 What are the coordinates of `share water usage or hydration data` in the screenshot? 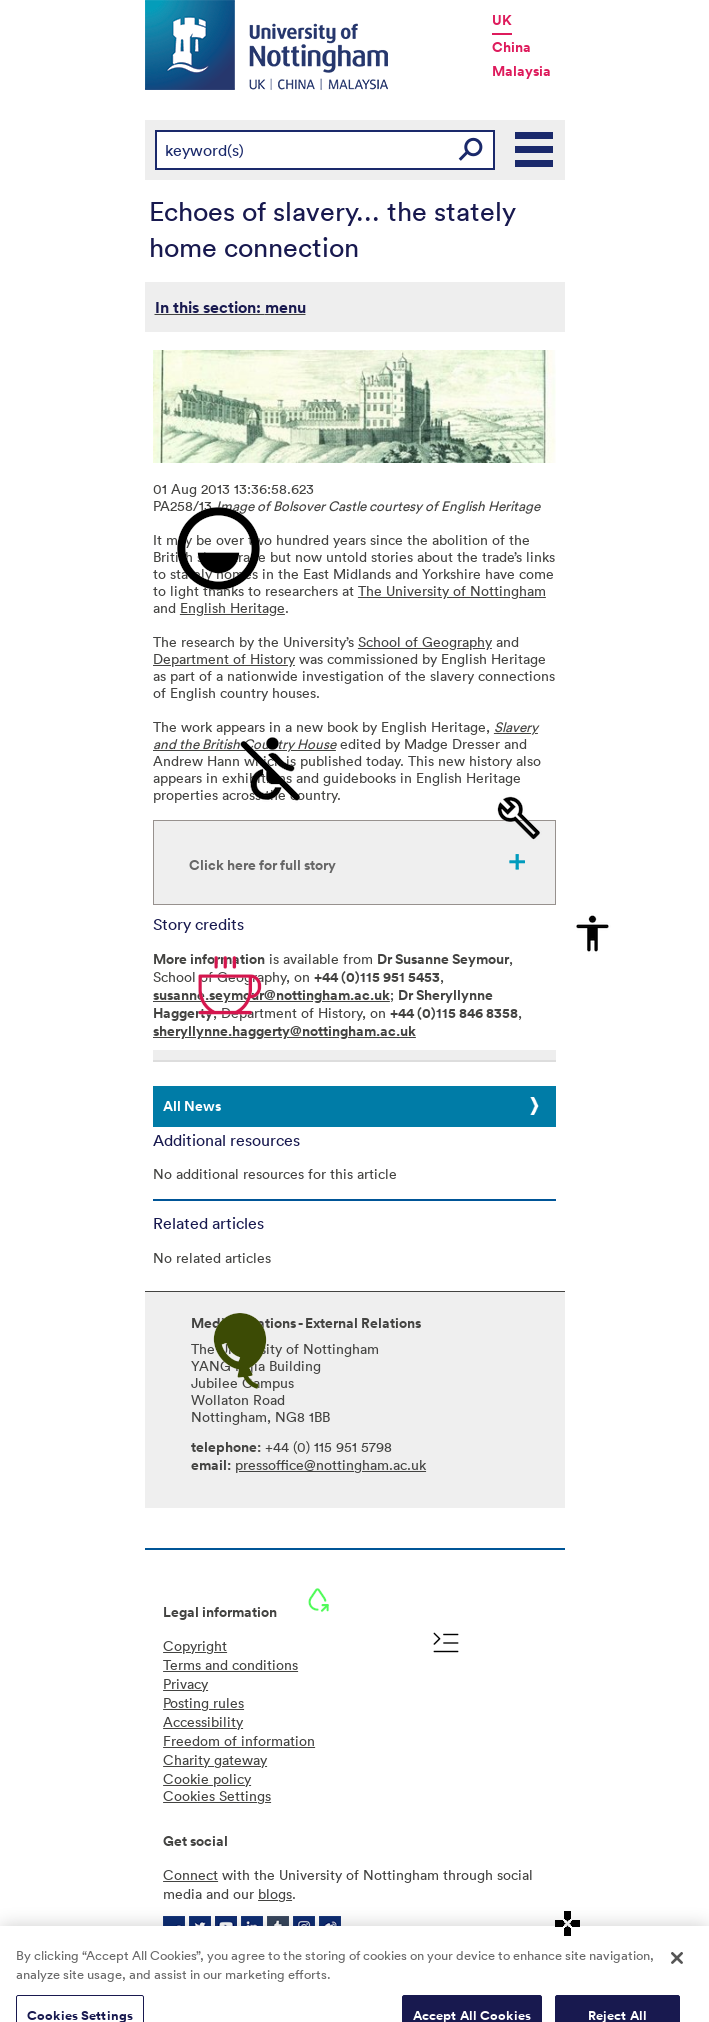 It's located at (317, 1599).